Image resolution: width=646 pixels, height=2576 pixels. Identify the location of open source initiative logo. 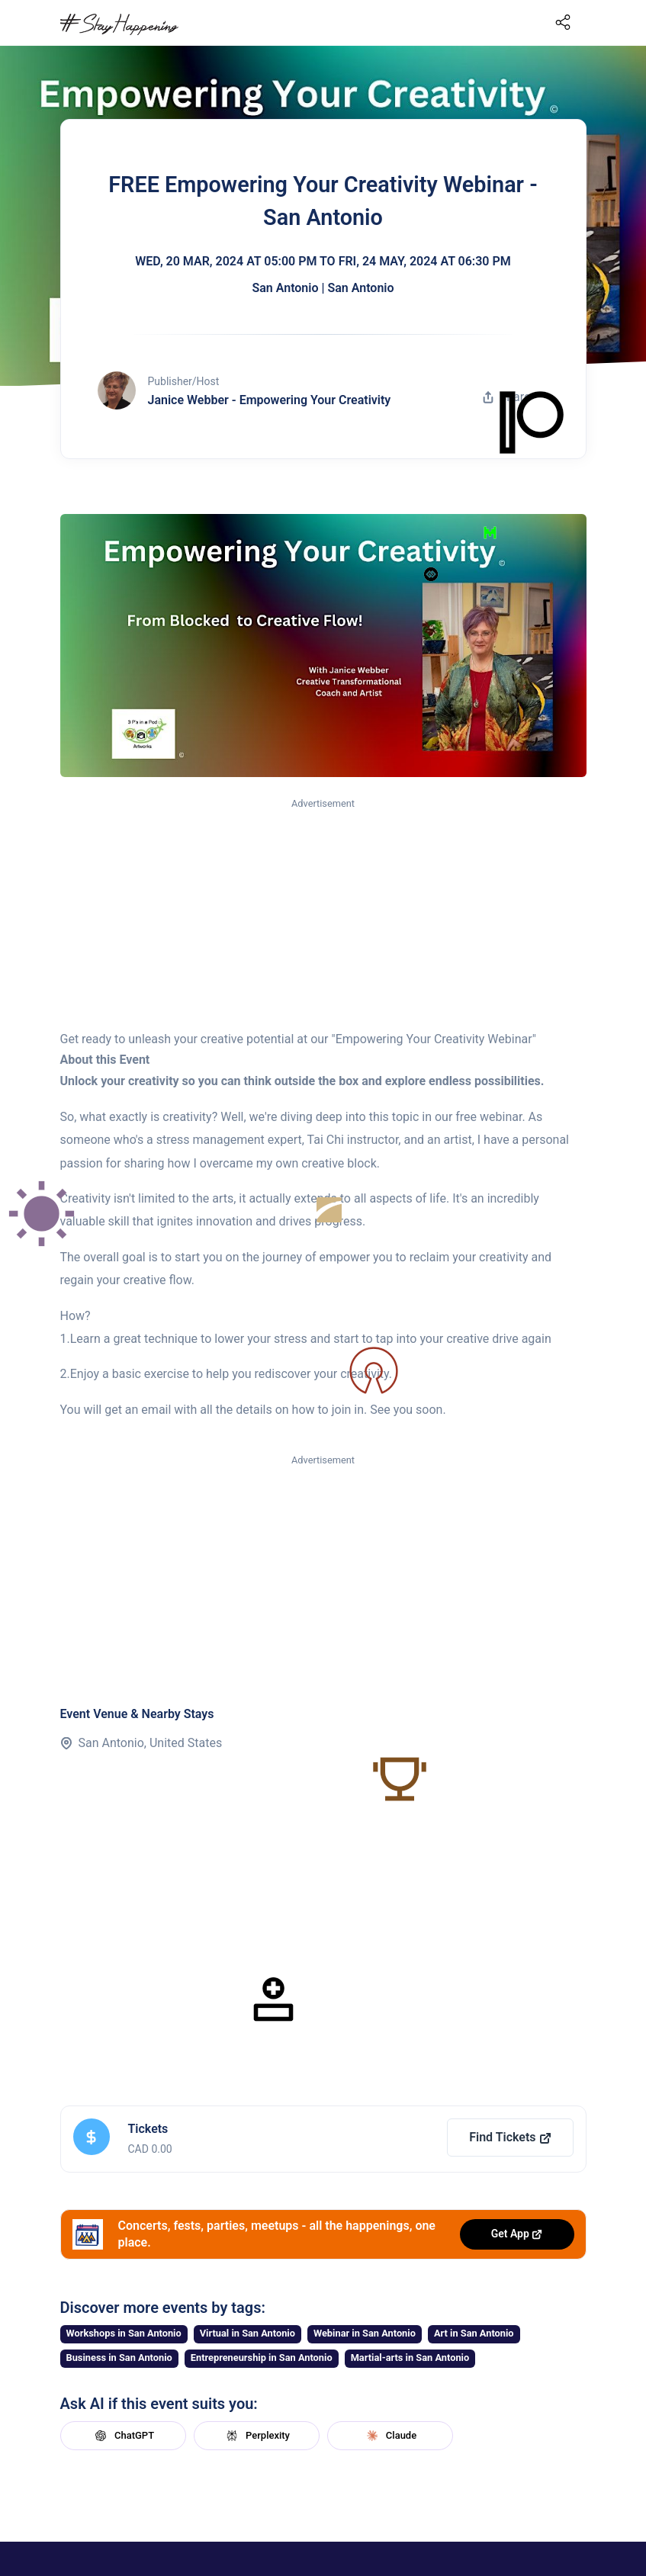
(374, 1370).